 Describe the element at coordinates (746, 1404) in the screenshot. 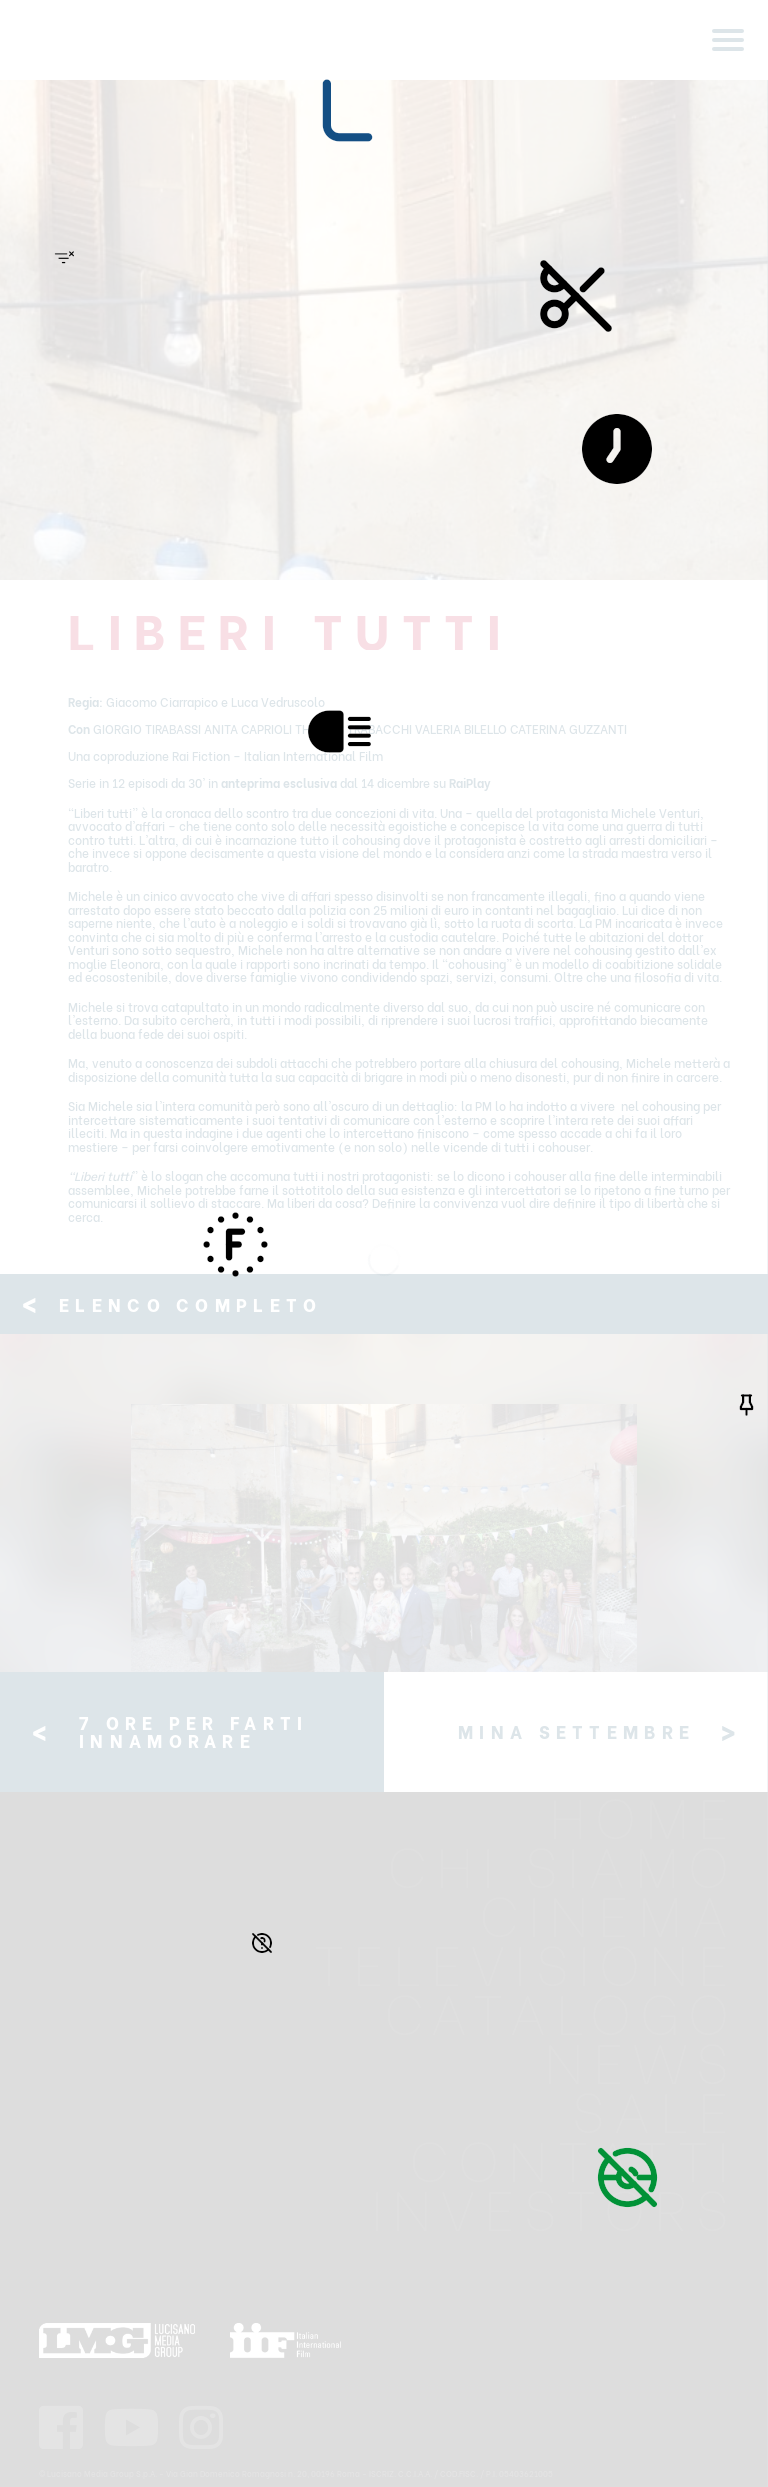

I see `pin this item to keep it visible` at that location.